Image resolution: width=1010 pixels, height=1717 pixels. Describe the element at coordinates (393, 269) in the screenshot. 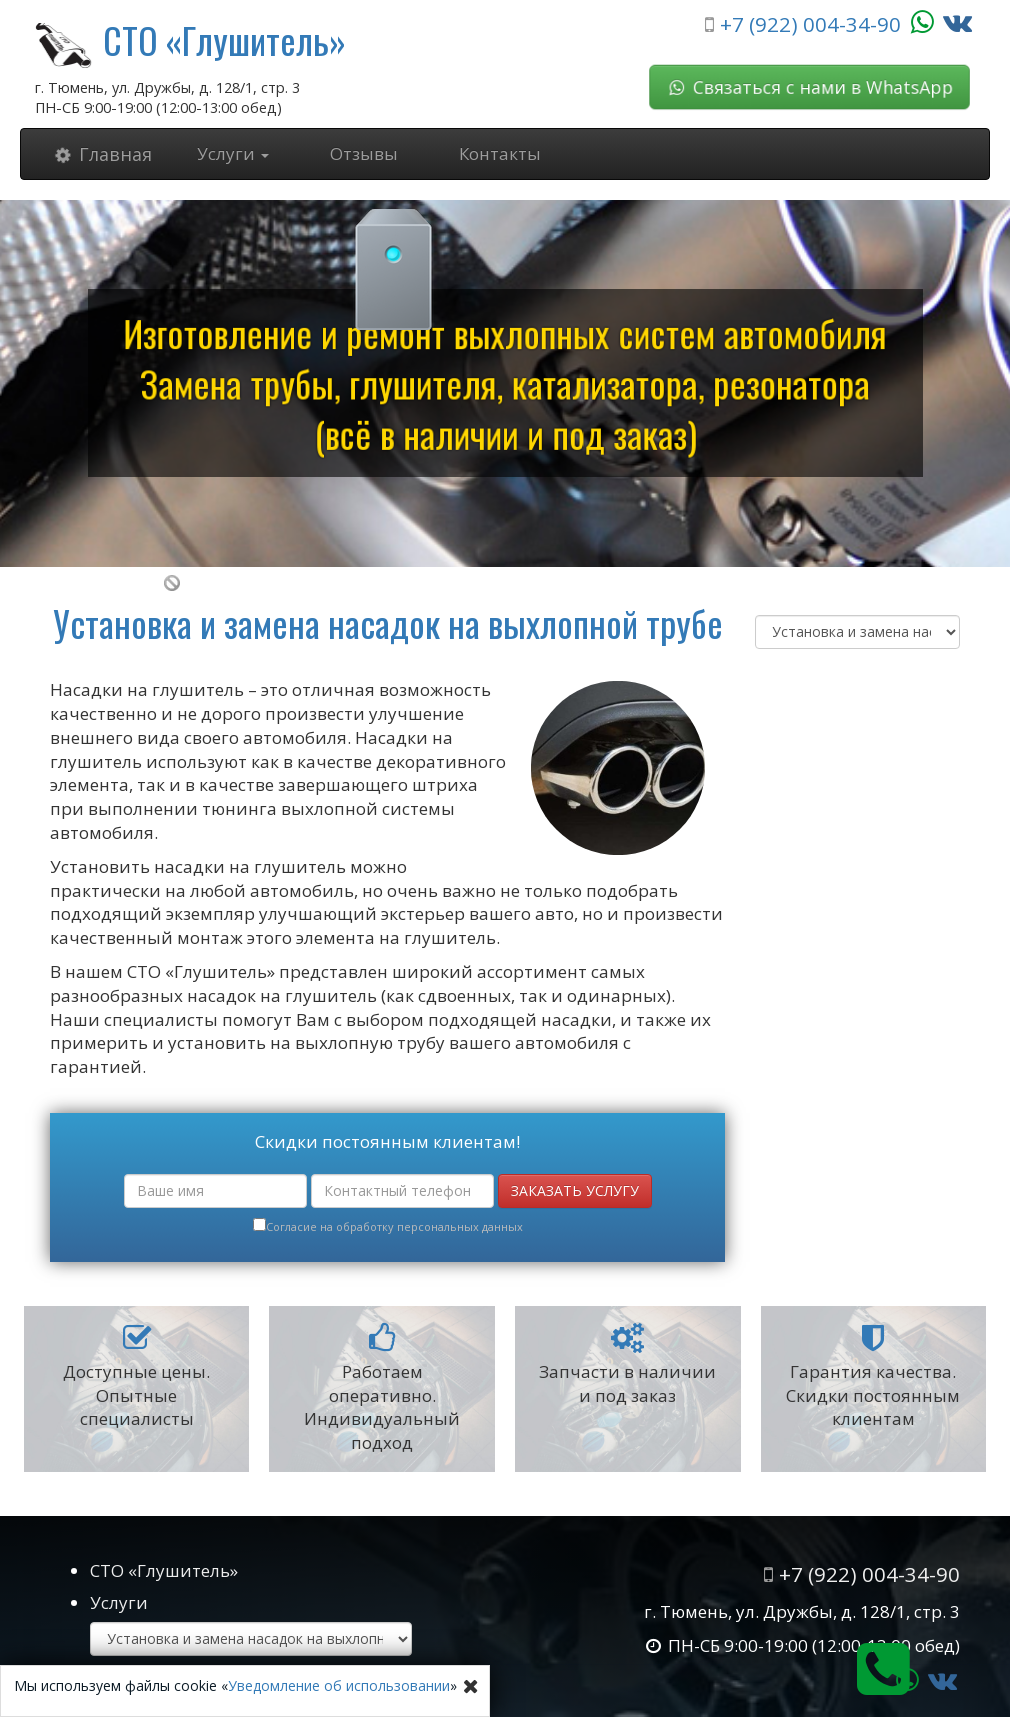

I see `view computer or system hardware information` at that location.